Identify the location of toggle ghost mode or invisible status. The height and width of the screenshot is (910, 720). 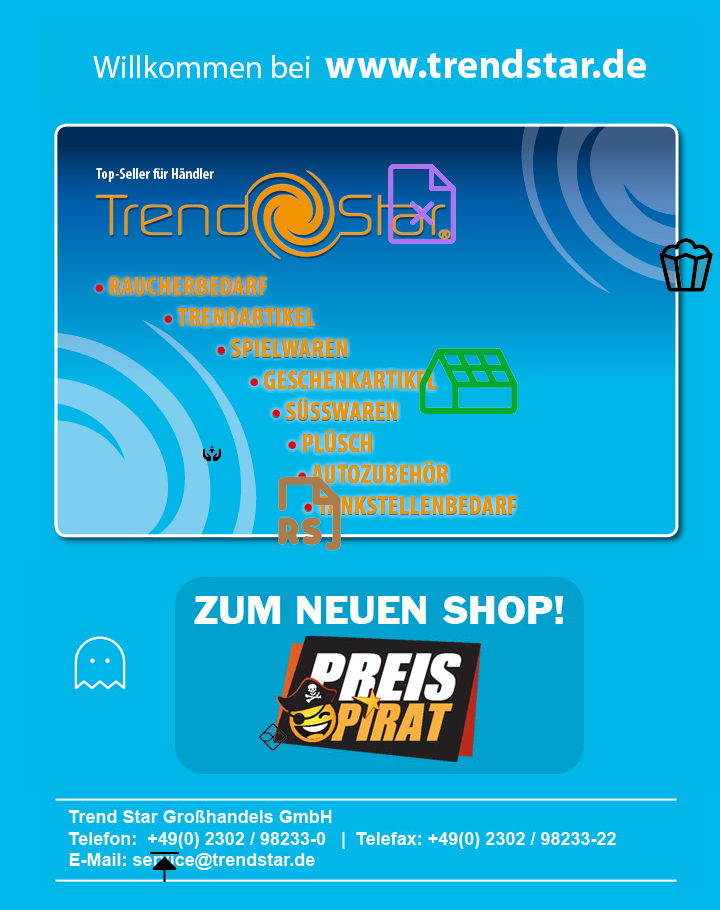
(100, 664).